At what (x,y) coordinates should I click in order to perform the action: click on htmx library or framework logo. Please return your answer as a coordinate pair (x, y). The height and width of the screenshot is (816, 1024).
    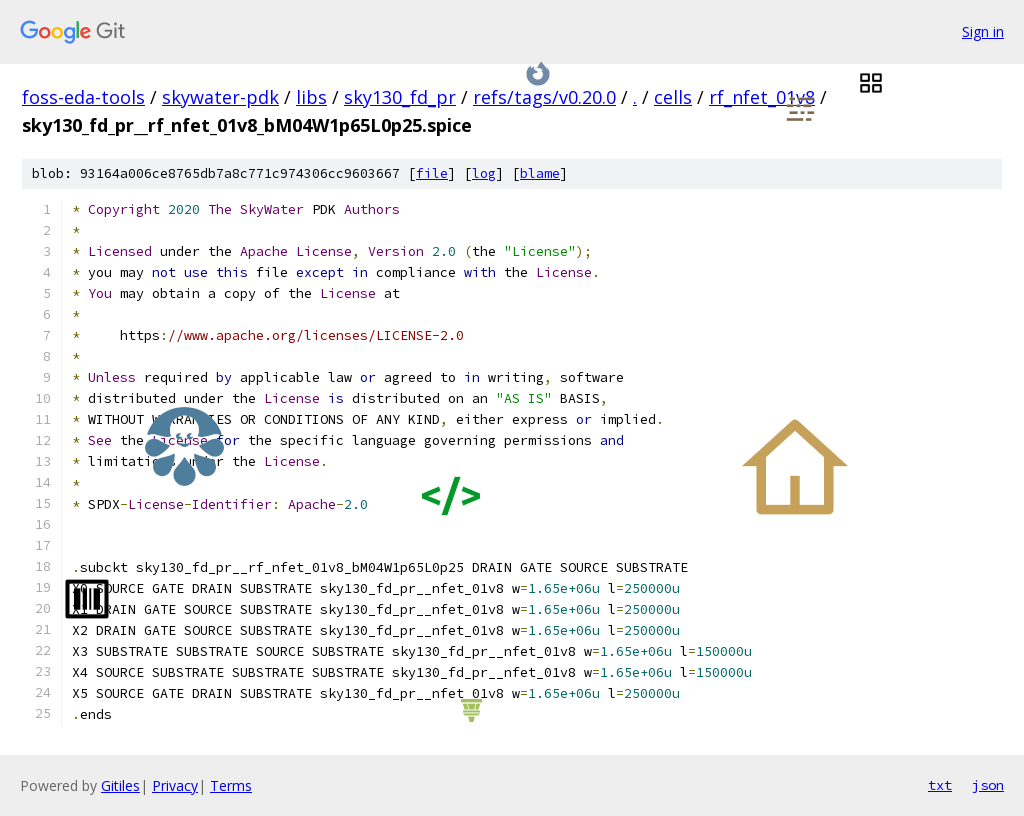
    Looking at the image, I should click on (451, 496).